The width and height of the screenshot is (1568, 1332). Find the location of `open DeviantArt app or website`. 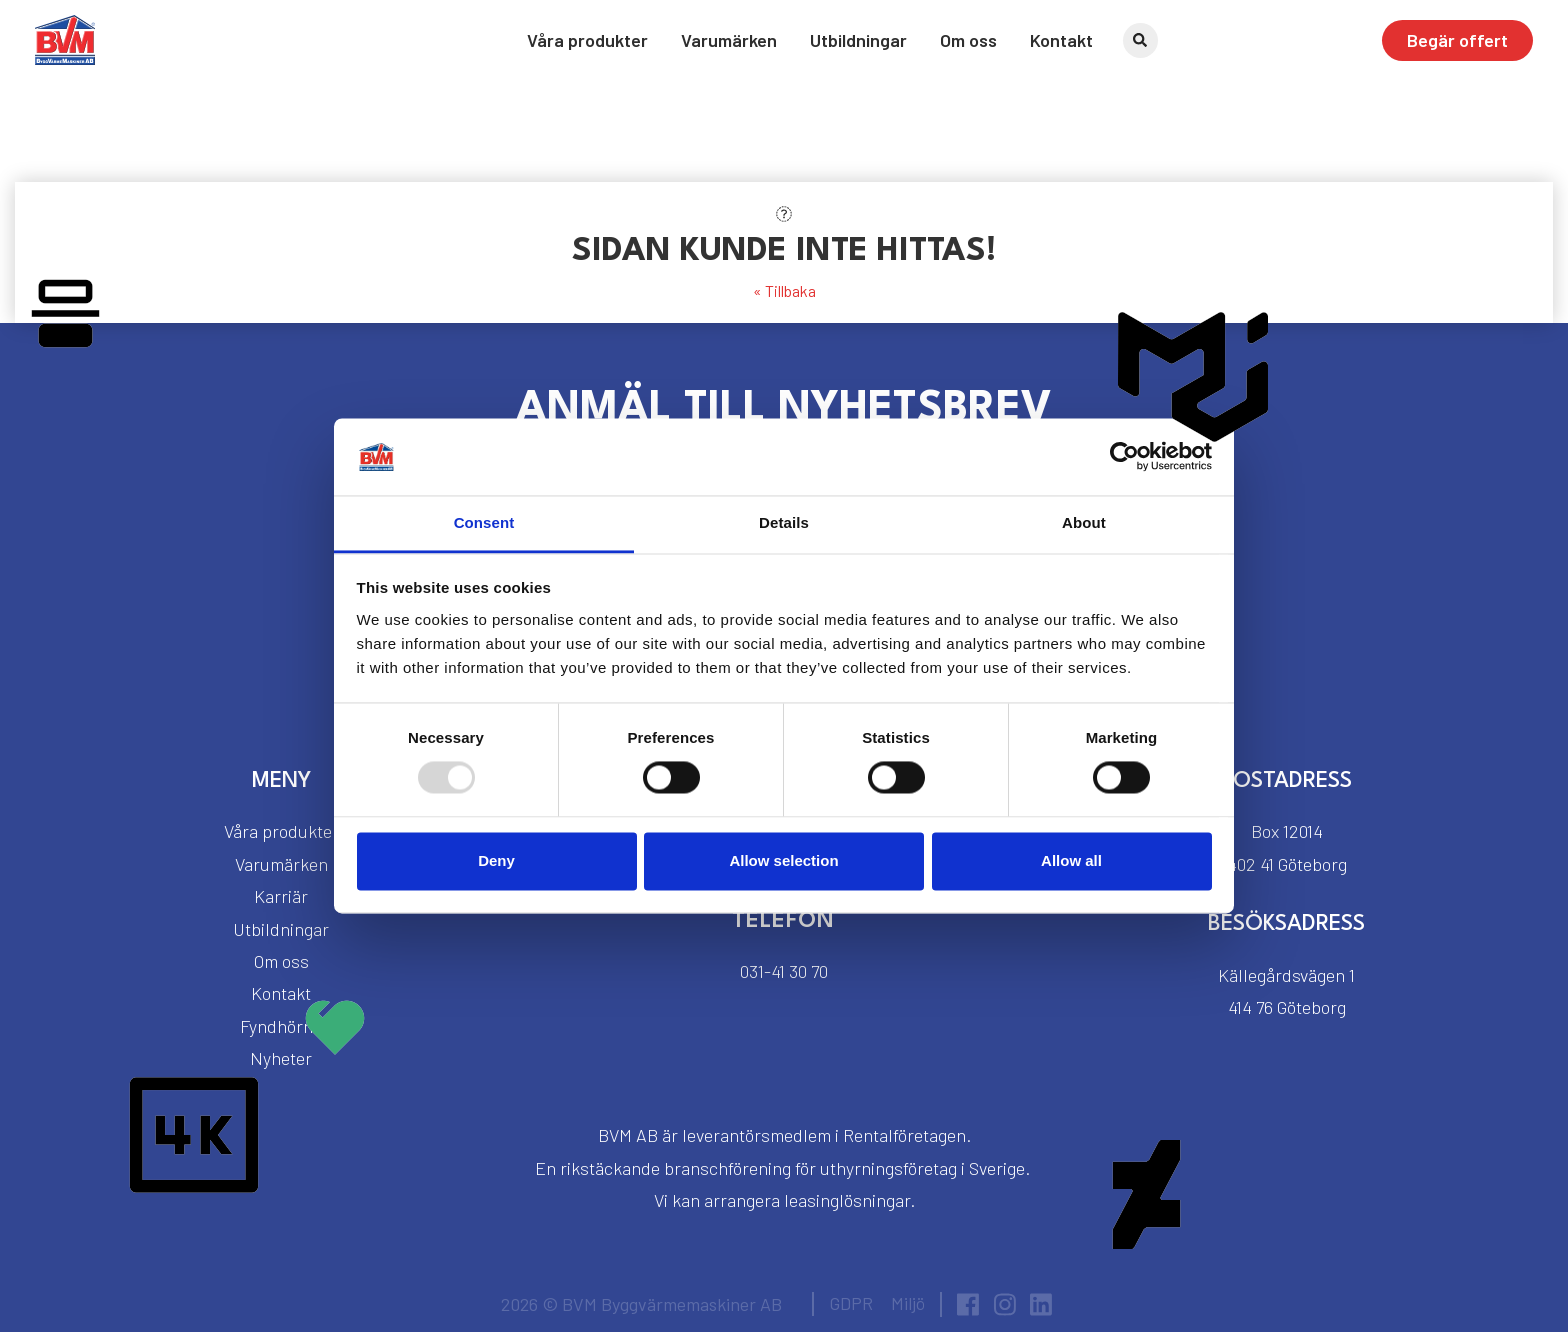

open DeviantArt app or website is located at coordinates (1146, 1194).